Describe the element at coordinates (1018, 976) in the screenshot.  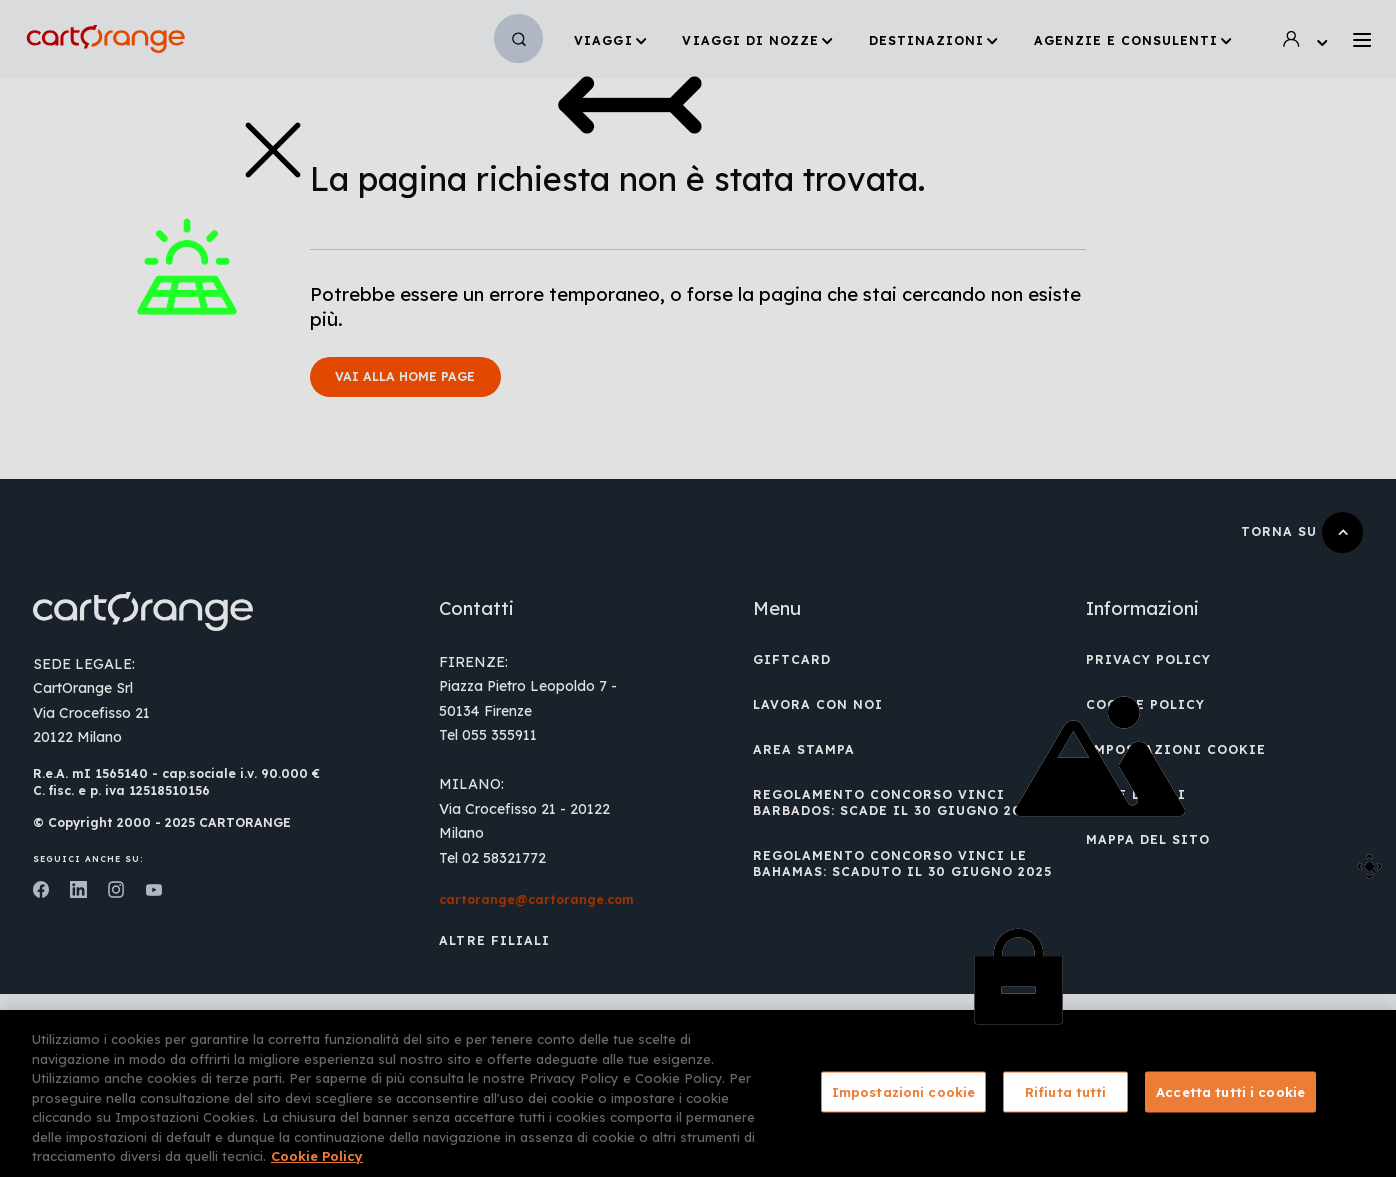
I see `remove item from shopping bag` at that location.